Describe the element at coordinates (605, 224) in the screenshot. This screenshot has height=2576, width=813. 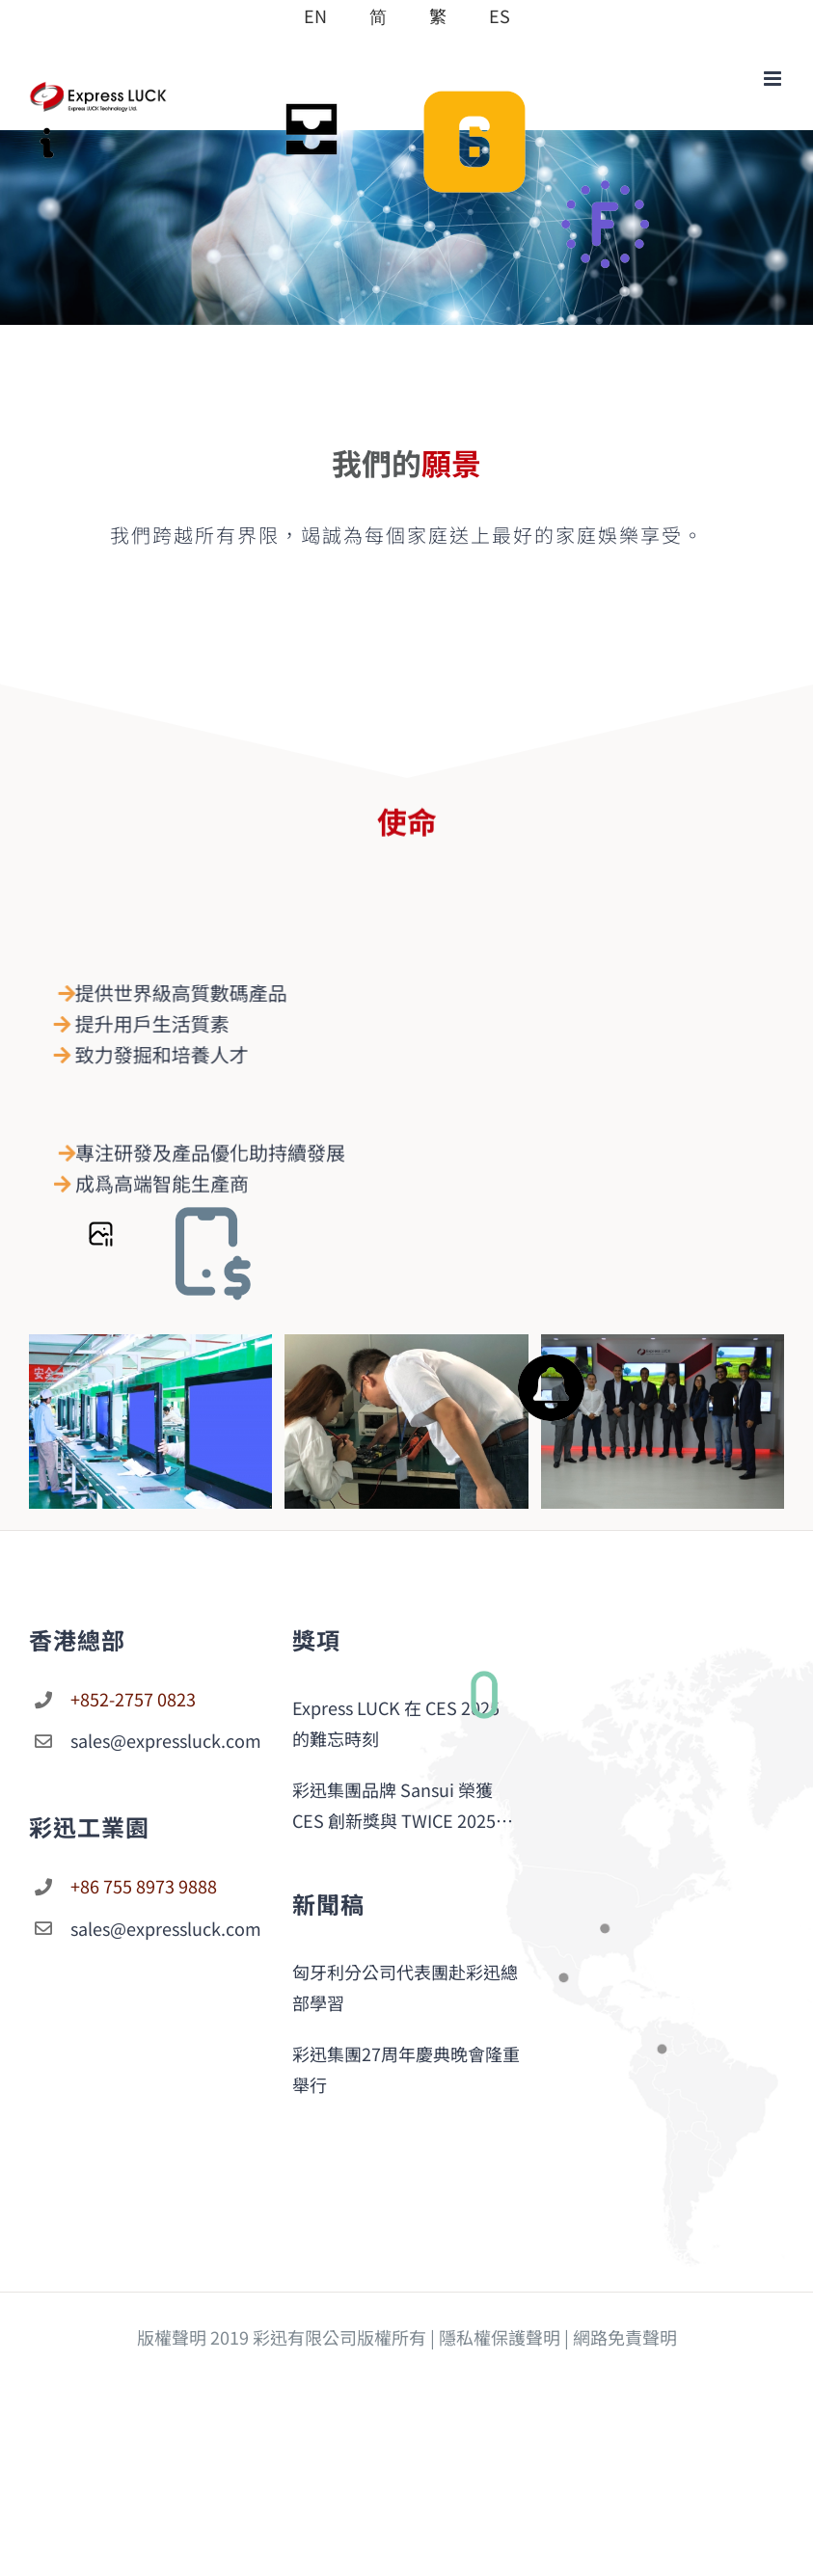
I see `indicates a draft or pending Facebook connection` at that location.